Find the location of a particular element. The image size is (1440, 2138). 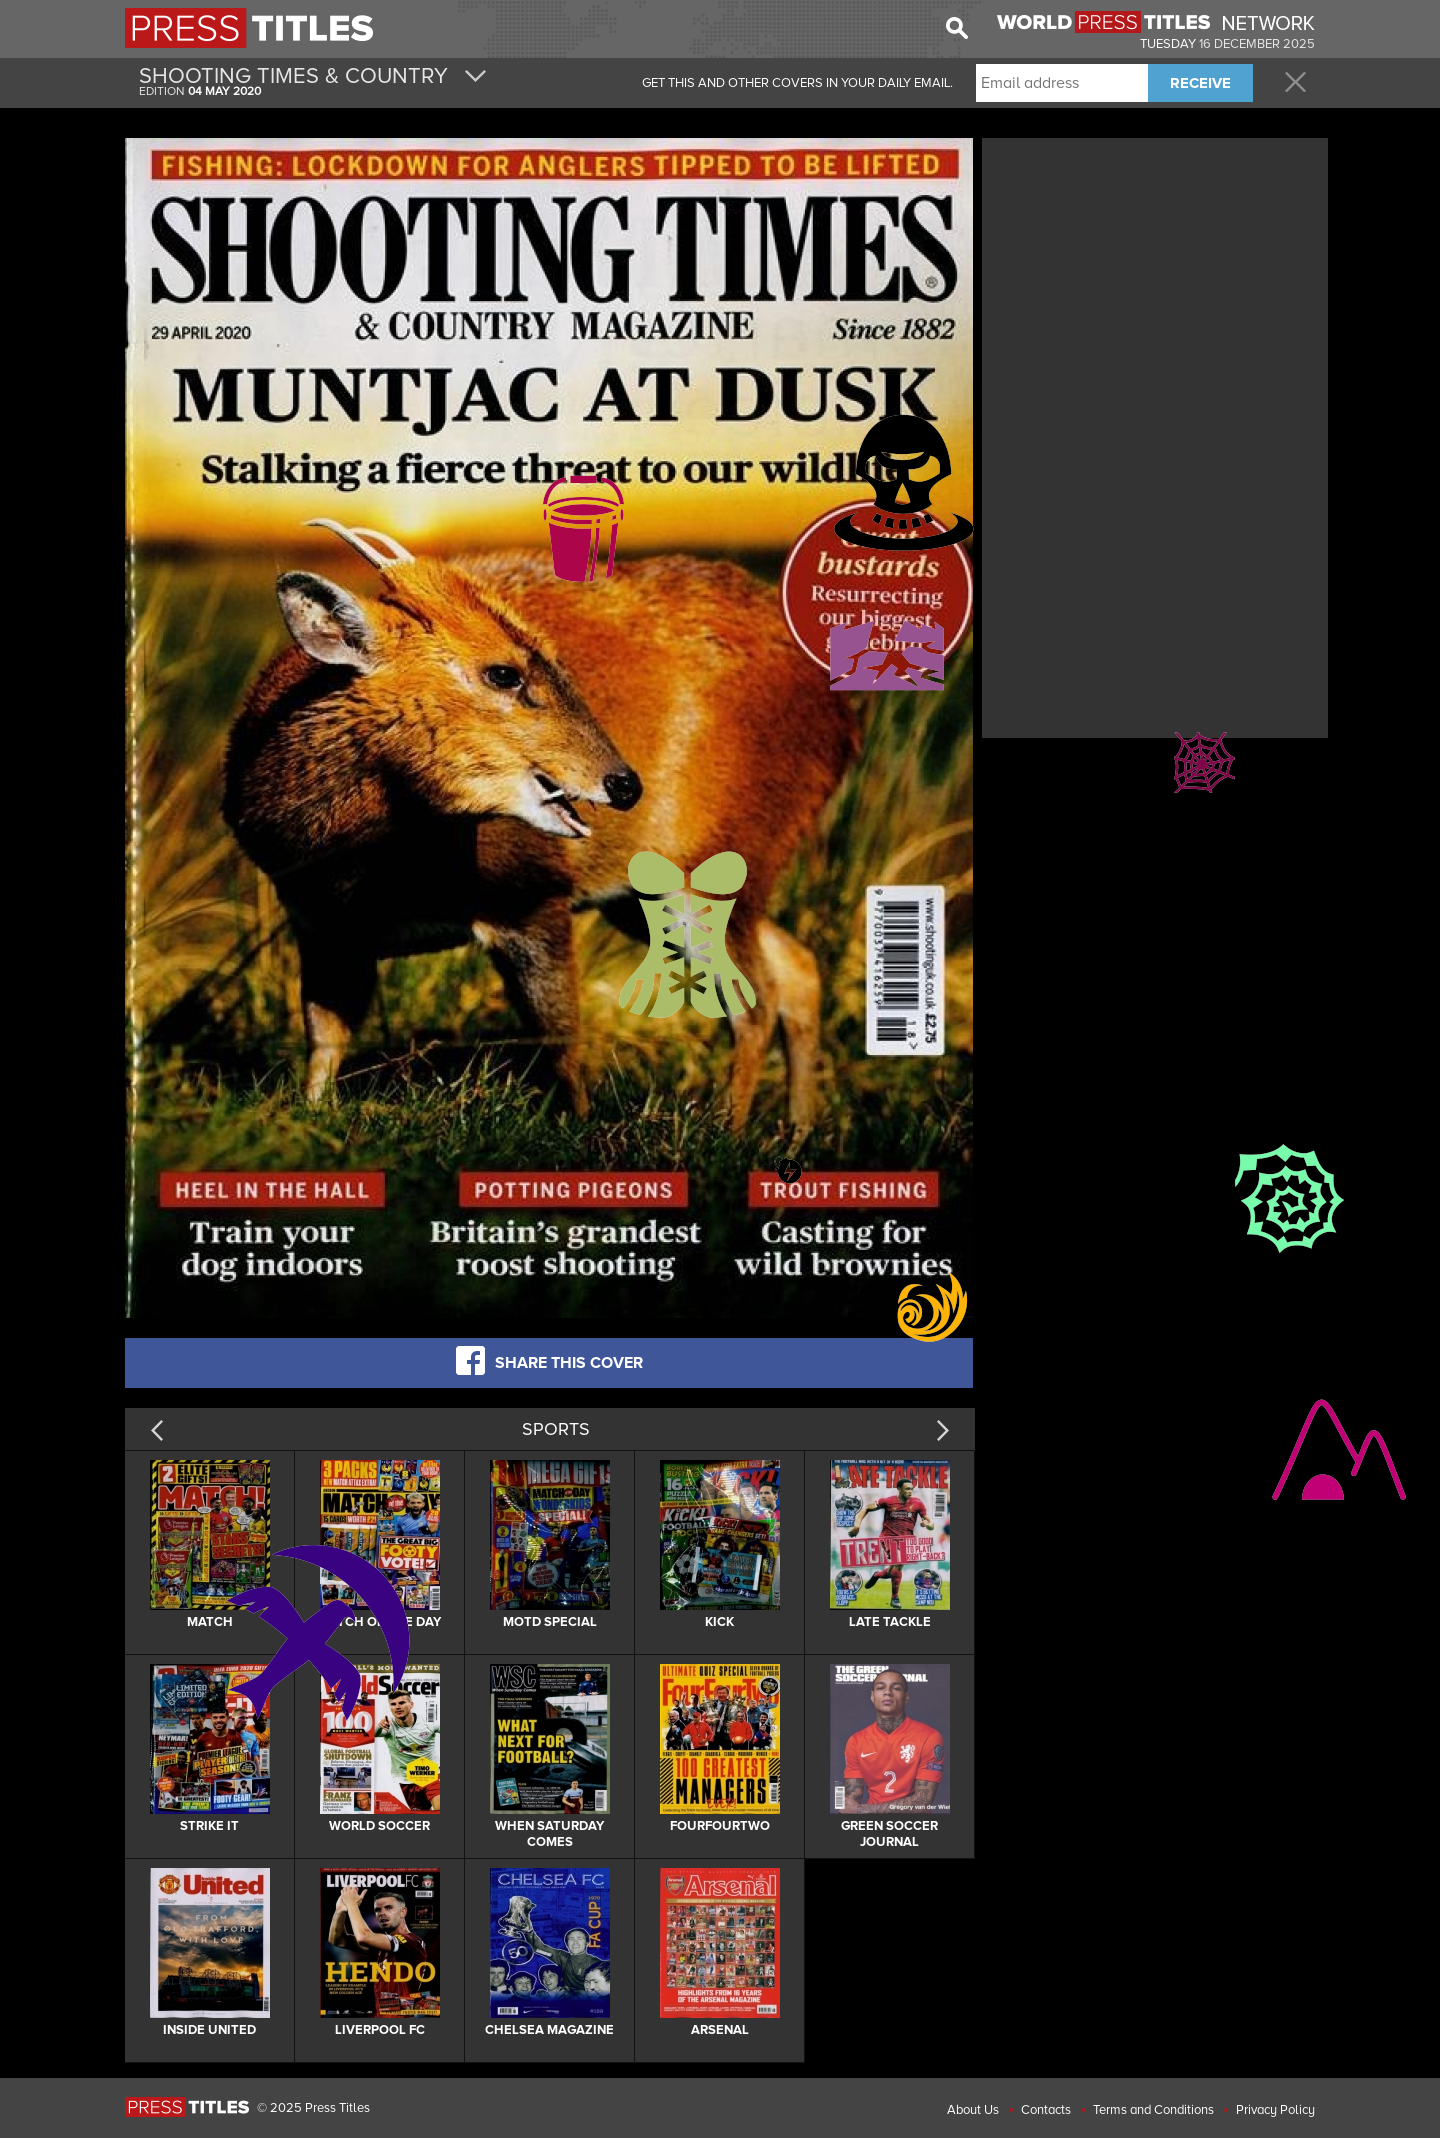

activate an explosive or power attack ability is located at coordinates (788, 1170).